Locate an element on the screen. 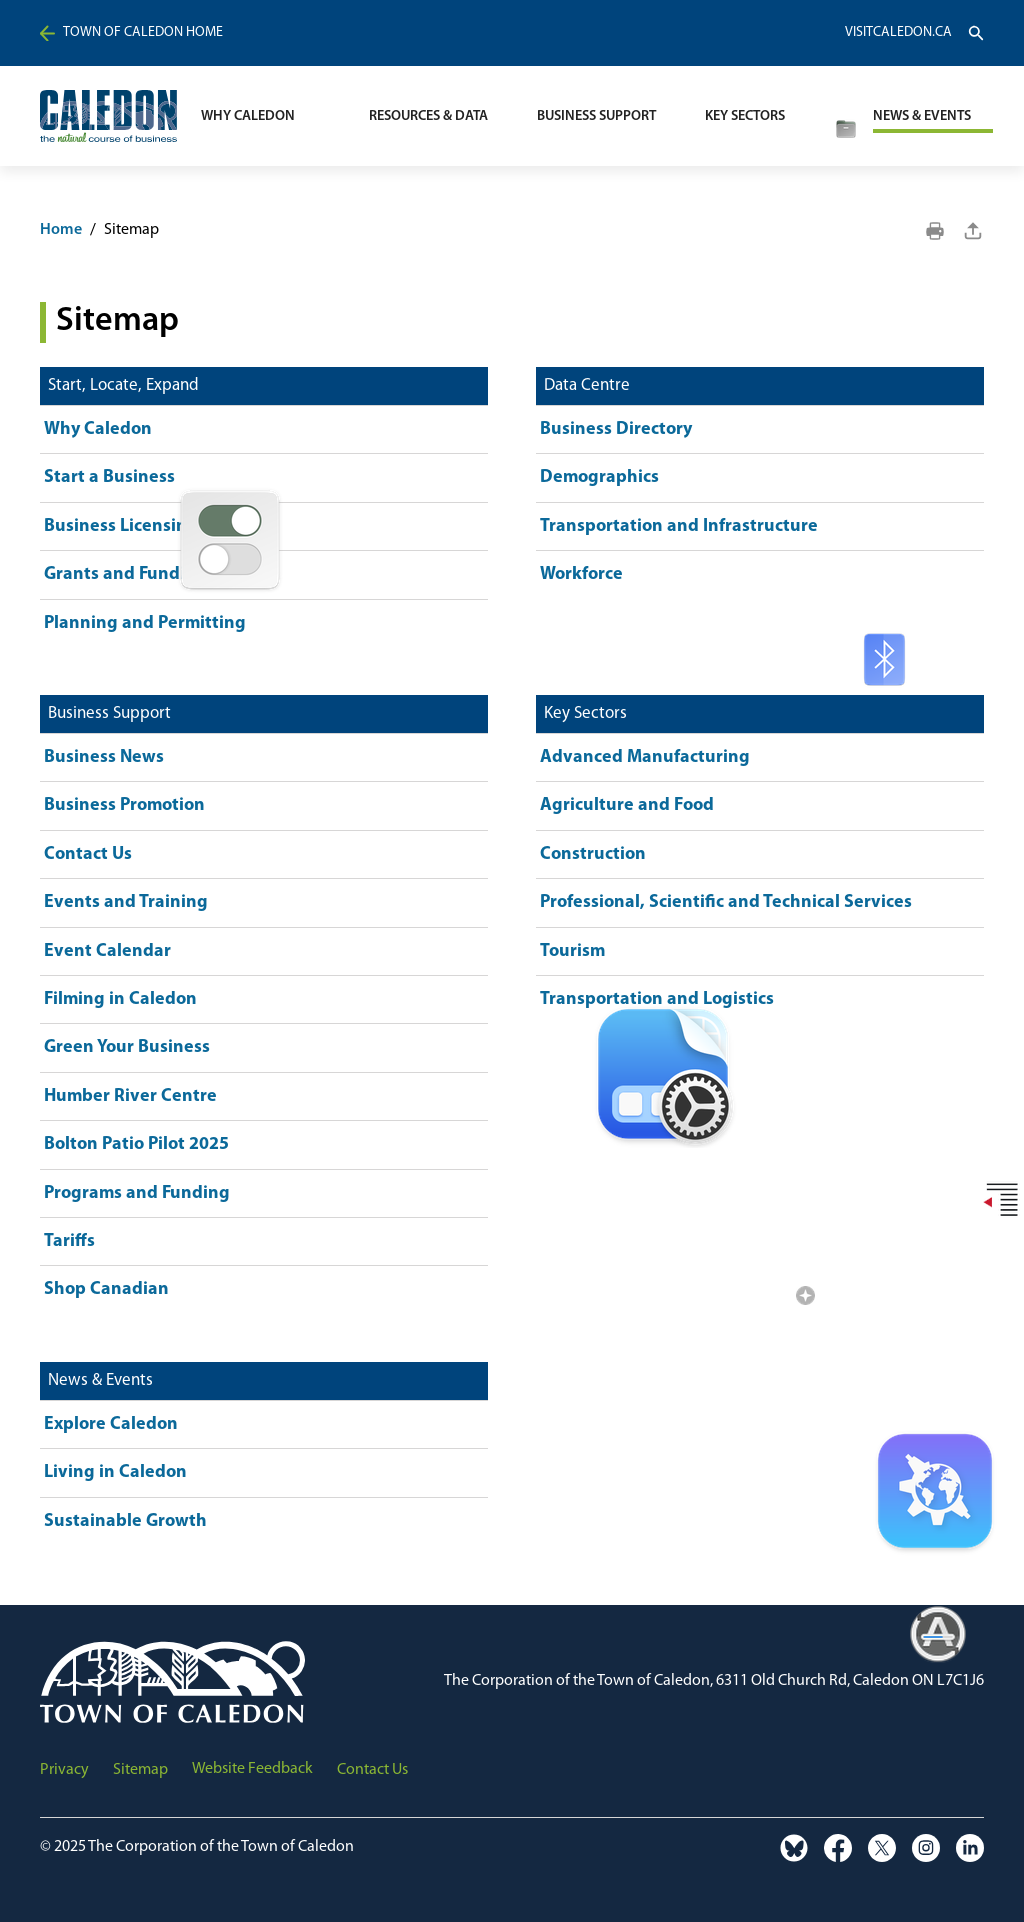 This screenshot has width=1024, height=1922. launch konqueror web browser is located at coordinates (935, 1491).